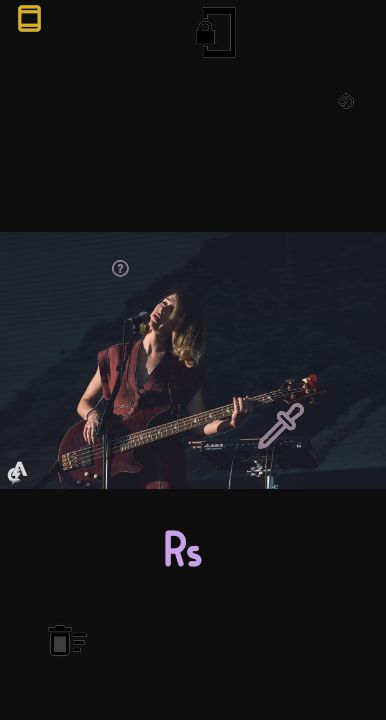 The image size is (386, 720). I want to click on device is locked or secured, so click(214, 32).